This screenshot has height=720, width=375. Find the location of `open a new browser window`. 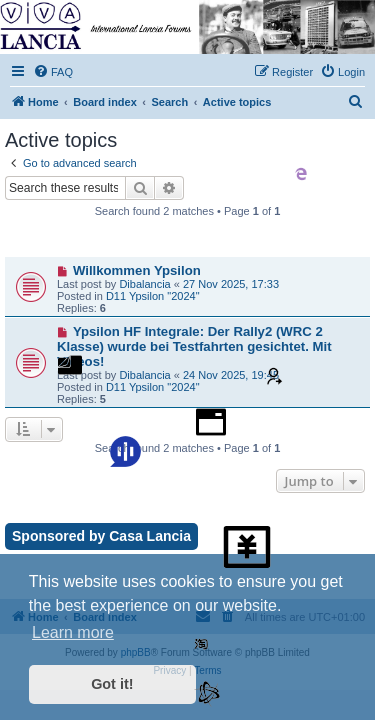

open a new browser window is located at coordinates (211, 422).